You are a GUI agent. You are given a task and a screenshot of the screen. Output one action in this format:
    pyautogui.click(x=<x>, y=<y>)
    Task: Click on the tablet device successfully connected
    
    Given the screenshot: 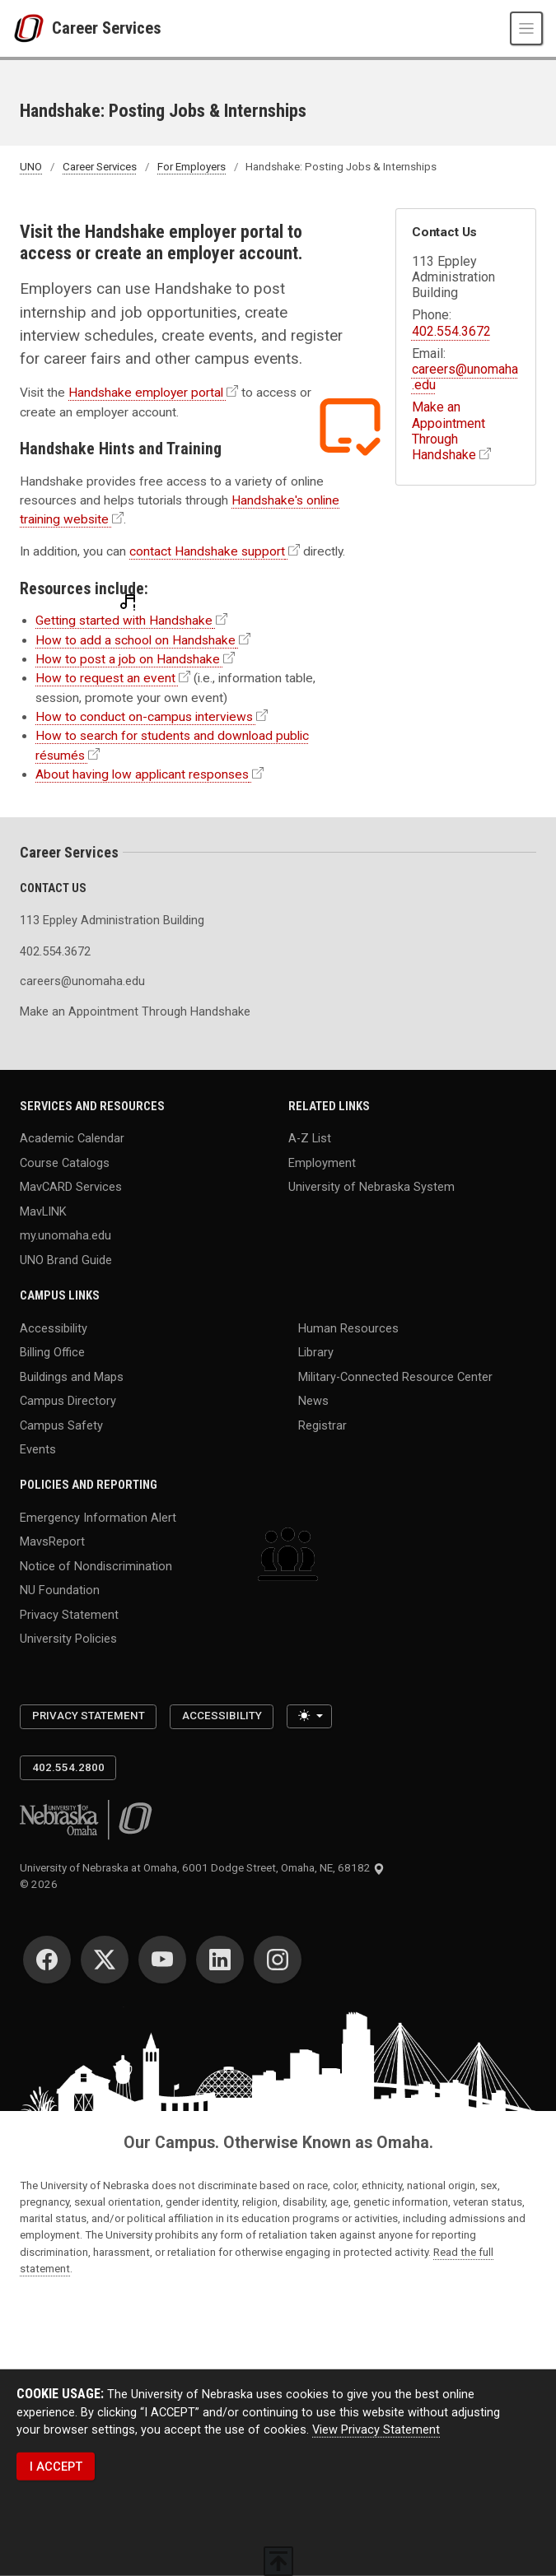 What is the action you would take?
    pyautogui.click(x=350, y=425)
    